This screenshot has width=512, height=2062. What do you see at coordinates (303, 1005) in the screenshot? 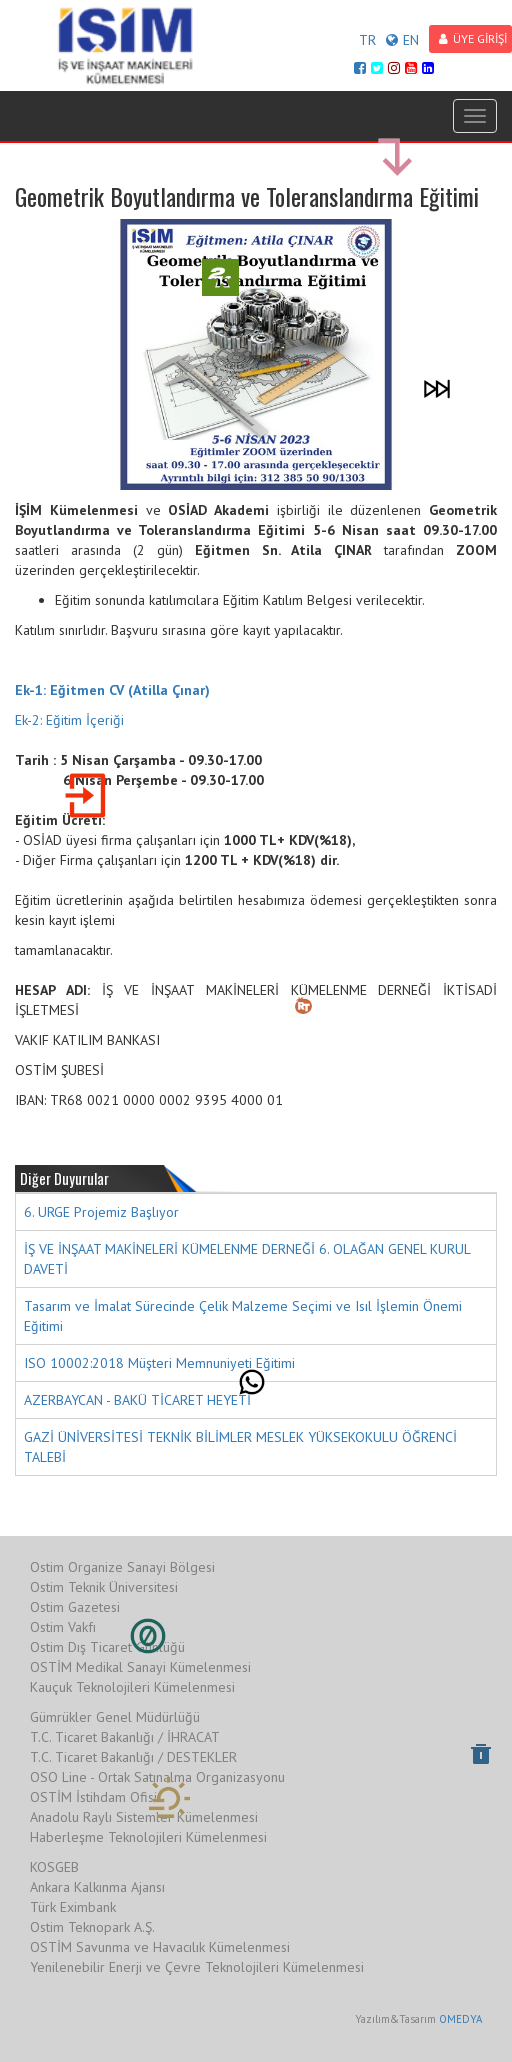
I see `visit rotten tomatoes website` at bounding box center [303, 1005].